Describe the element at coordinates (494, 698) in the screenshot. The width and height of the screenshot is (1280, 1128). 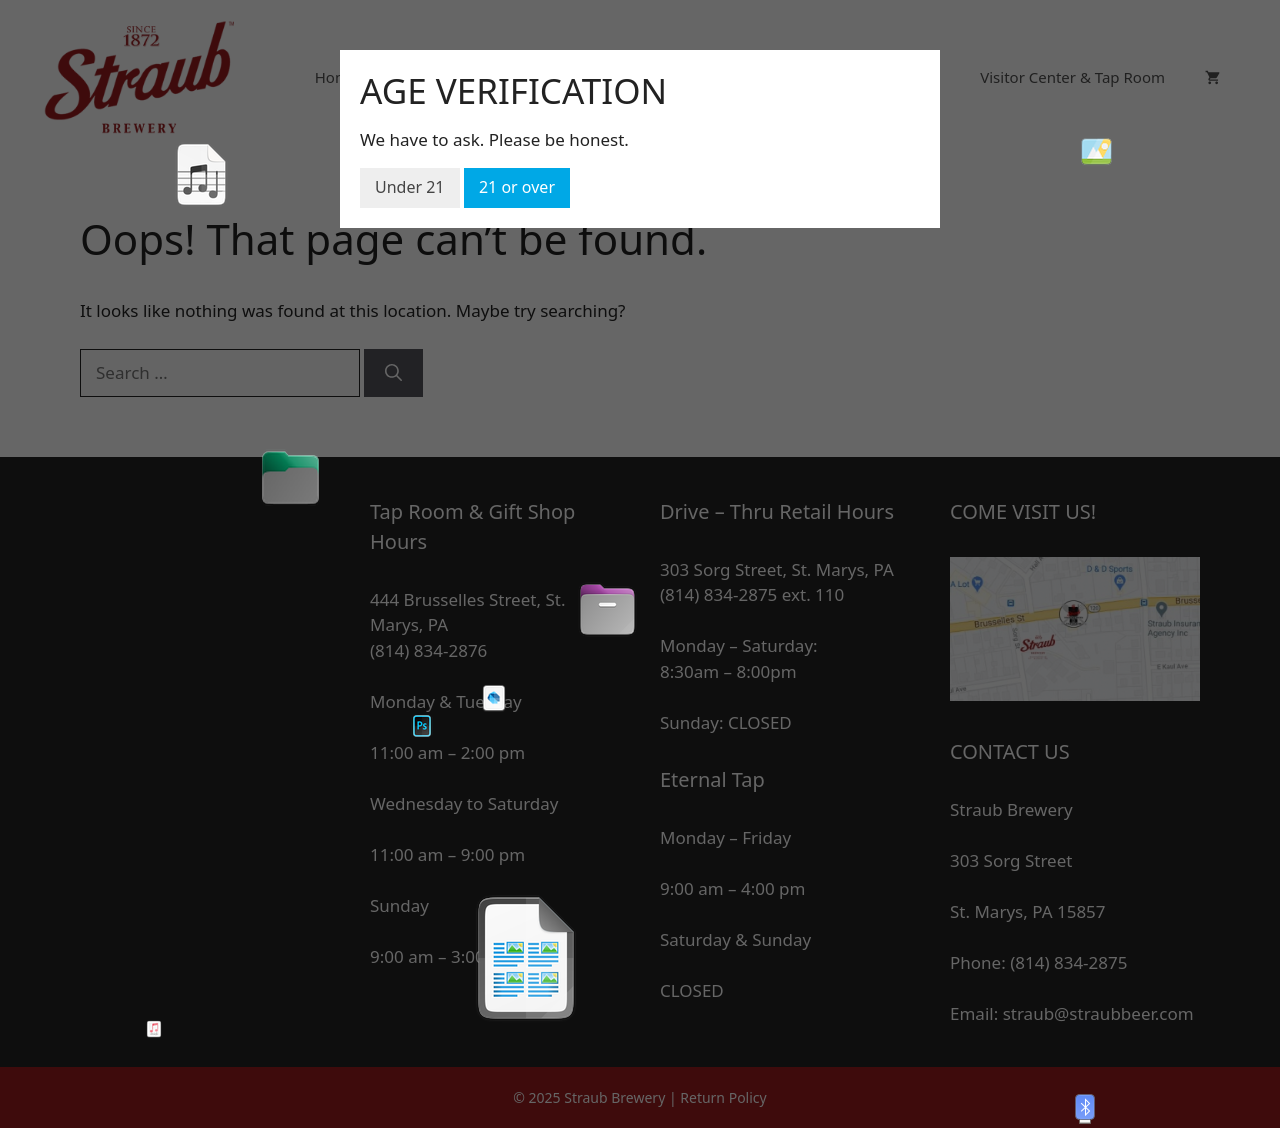
I see `dart programming language source file` at that location.